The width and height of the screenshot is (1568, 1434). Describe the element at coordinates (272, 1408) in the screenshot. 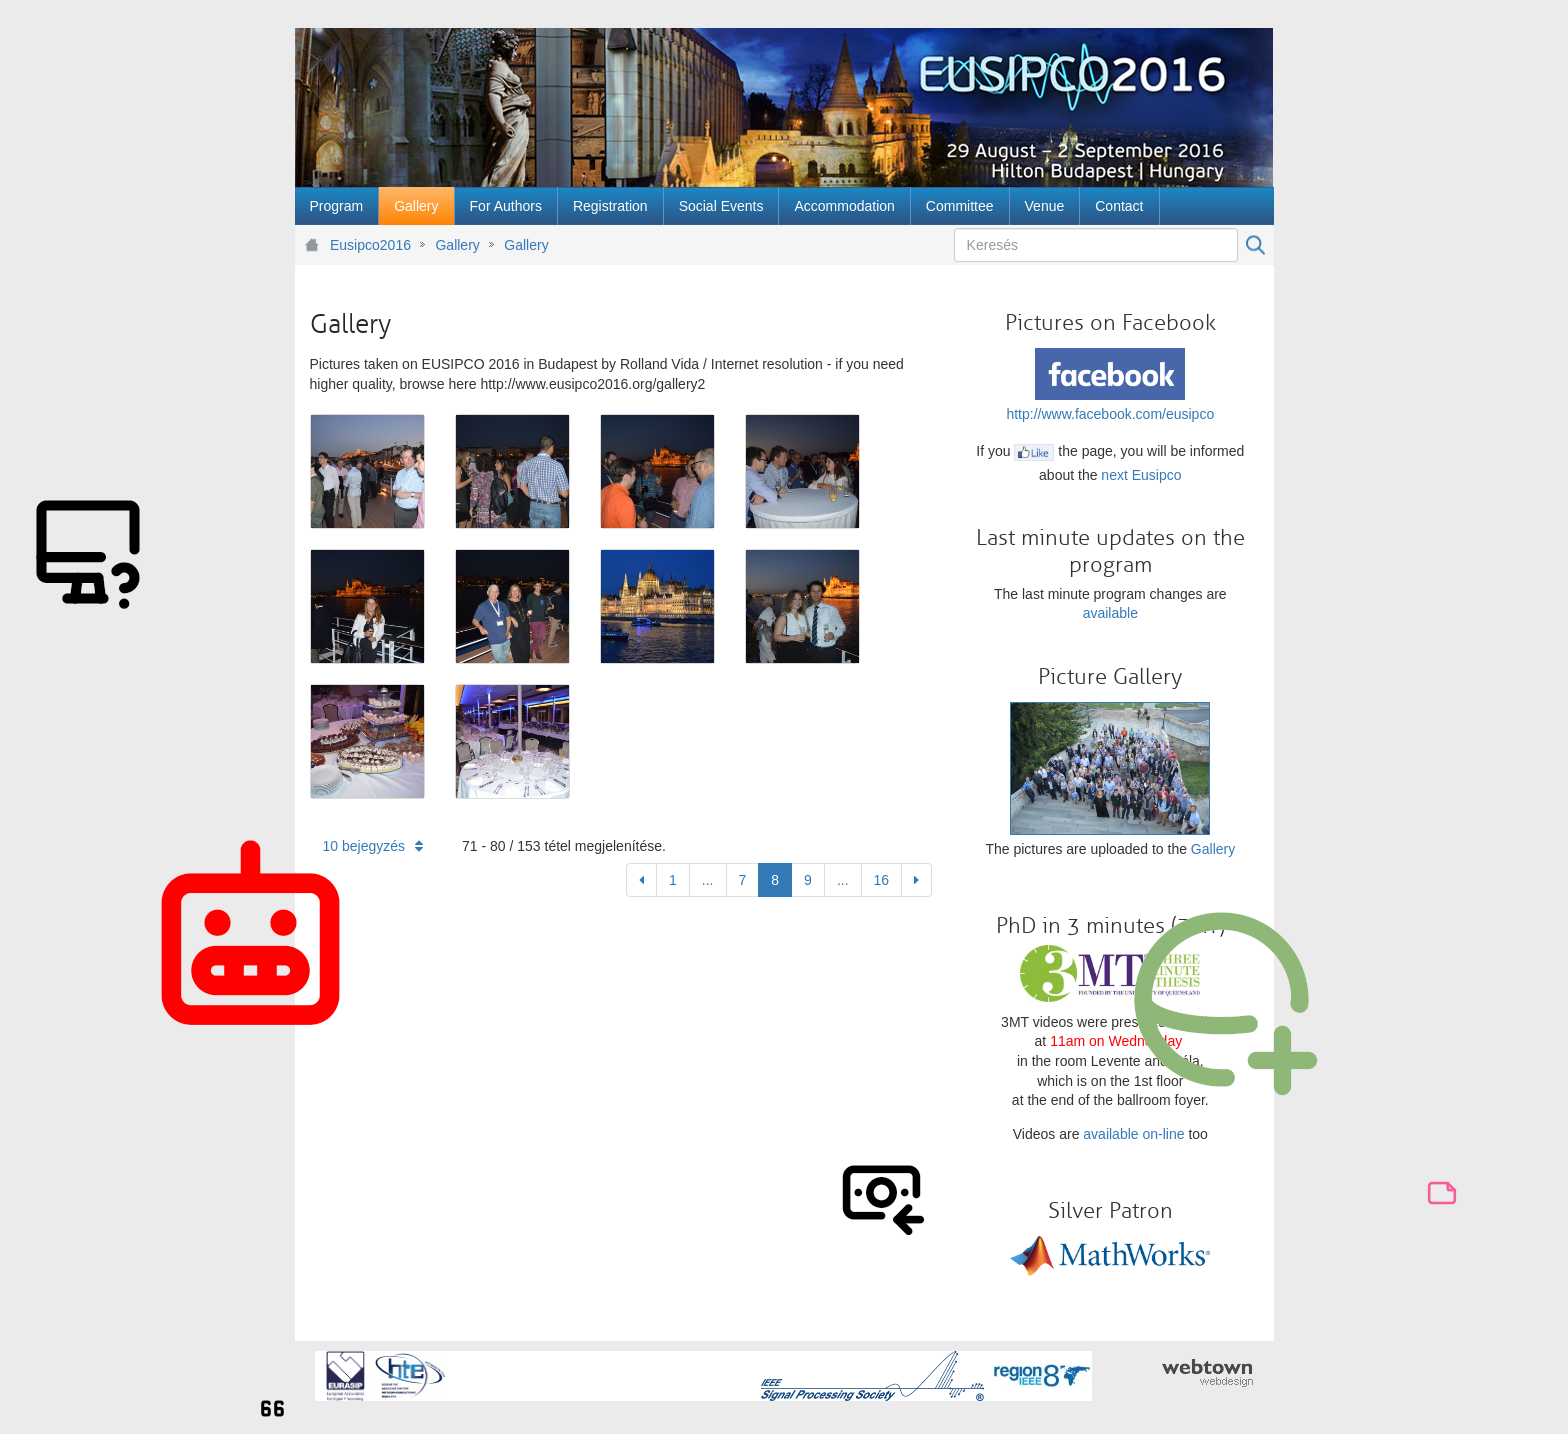

I see `indicates item number 66 in a list or sequence` at that location.